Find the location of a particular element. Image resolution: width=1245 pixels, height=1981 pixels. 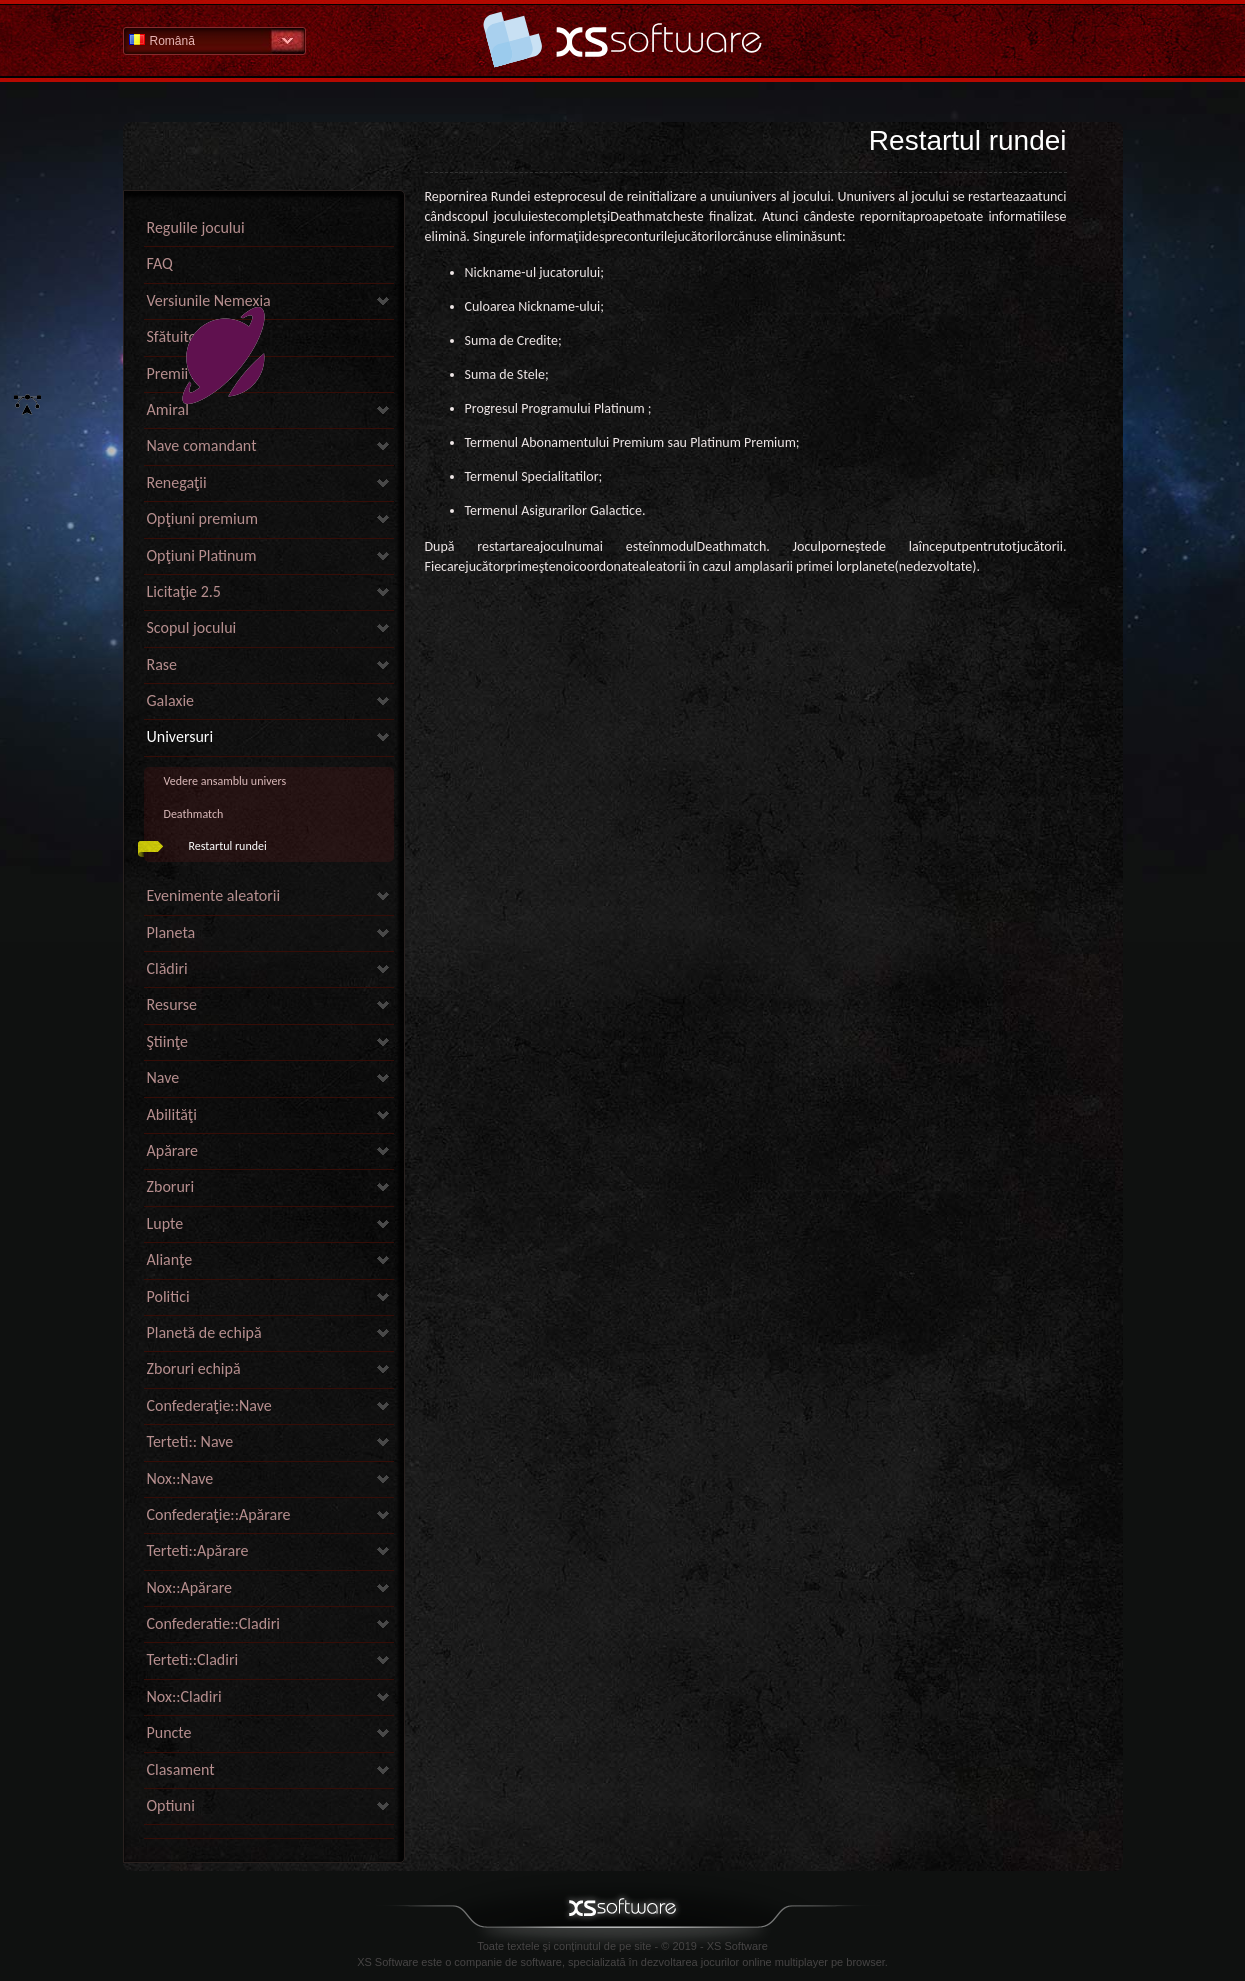

visit instatus website or service is located at coordinates (223, 355).